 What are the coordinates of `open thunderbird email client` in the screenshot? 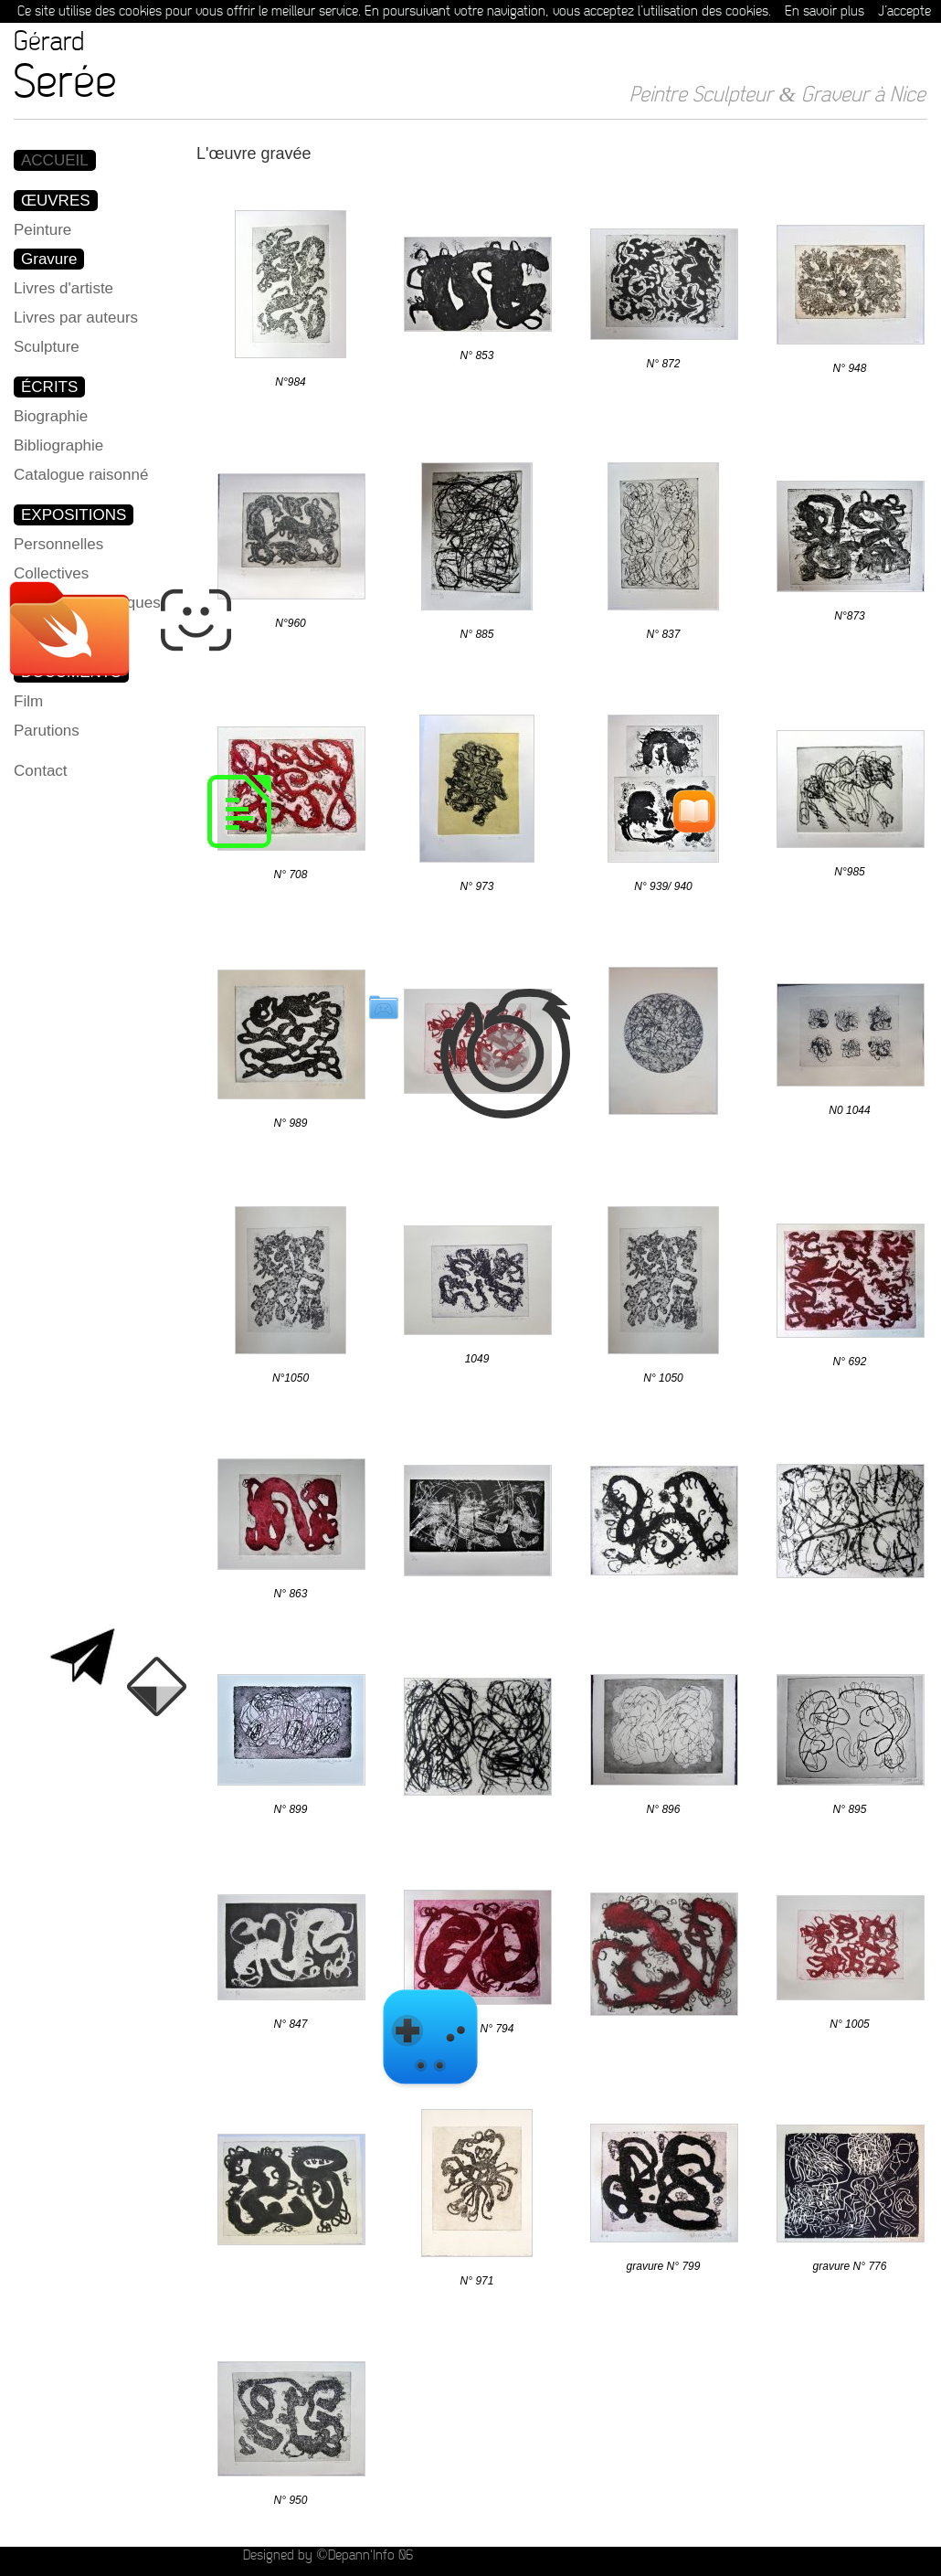 It's located at (505, 1054).